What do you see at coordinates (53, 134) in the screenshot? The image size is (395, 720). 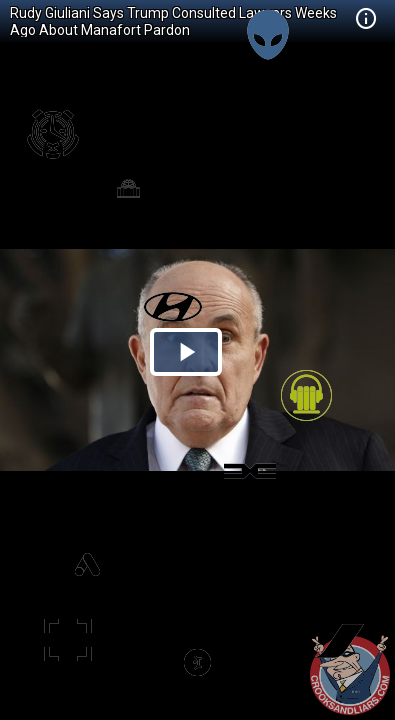 I see `timescale database branding or product link` at bounding box center [53, 134].